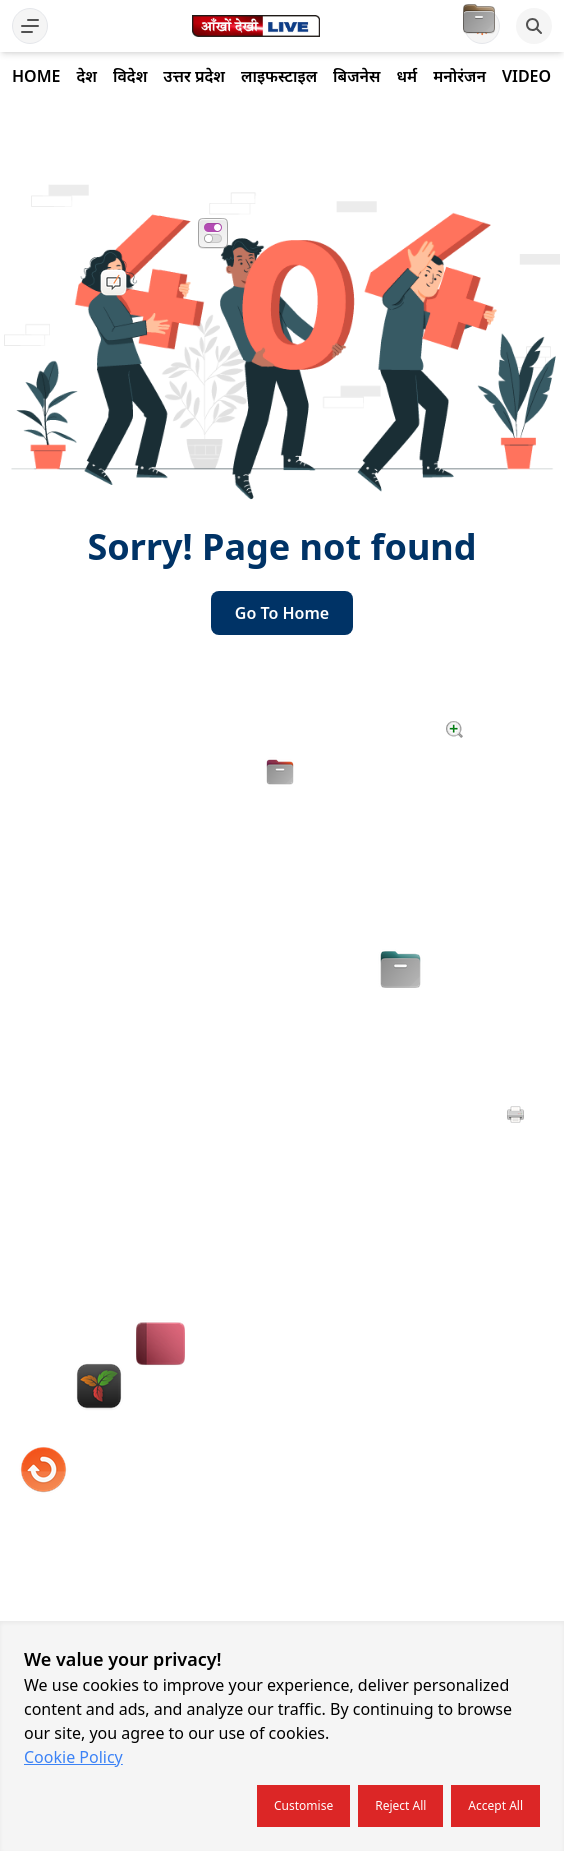 The image size is (564, 1851). What do you see at coordinates (454, 729) in the screenshot?
I see `zoom in on the current view` at bounding box center [454, 729].